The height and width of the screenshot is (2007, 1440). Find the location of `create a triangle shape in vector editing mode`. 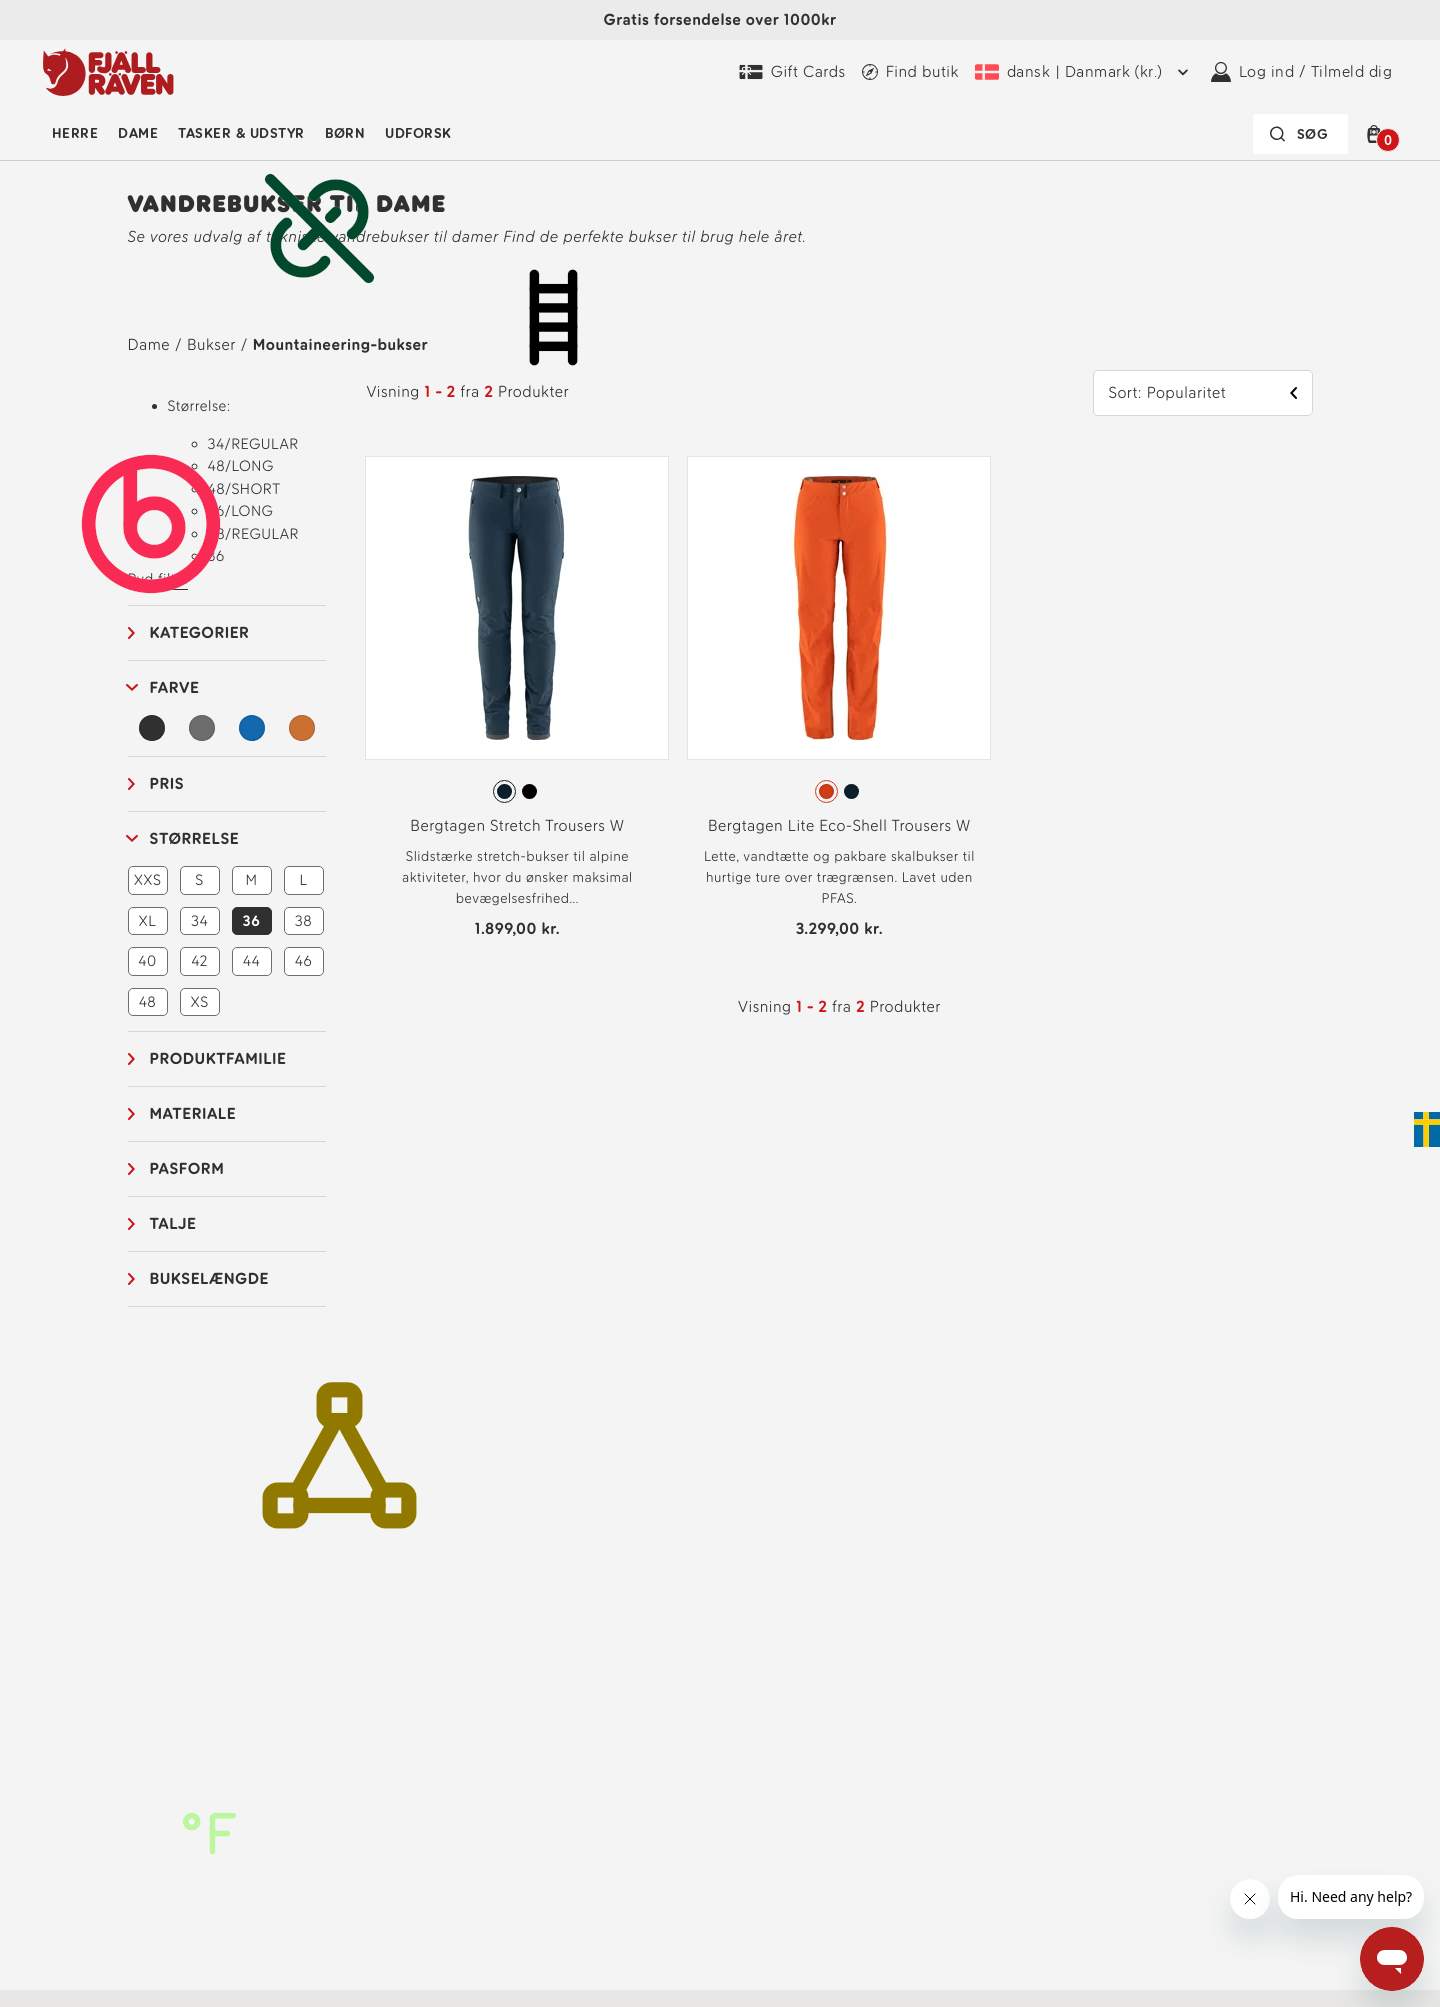

create a triangle shape in vector editing mode is located at coordinates (339, 1451).